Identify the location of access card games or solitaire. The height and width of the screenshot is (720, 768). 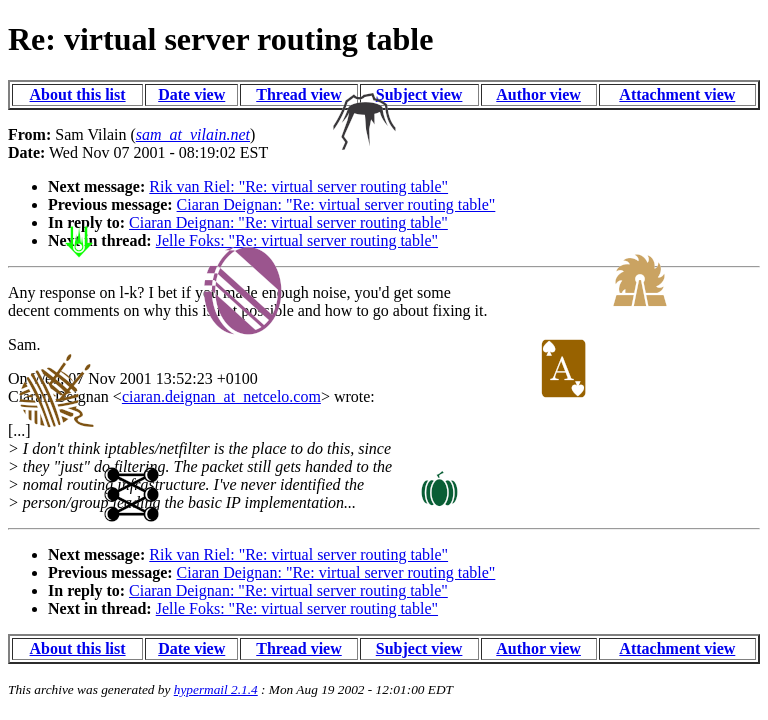
(563, 368).